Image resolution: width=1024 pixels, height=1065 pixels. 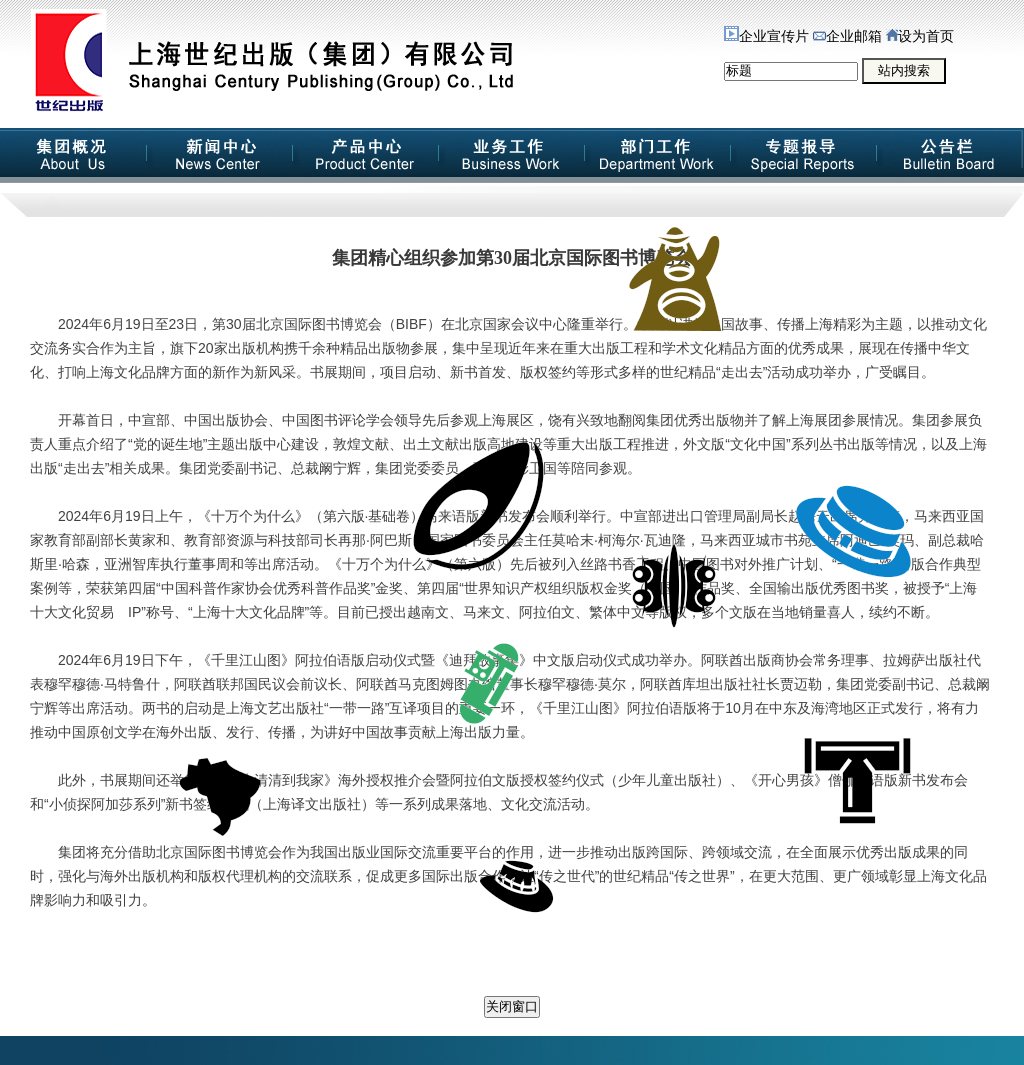 I want to click on select avocado ingredient or topping, so click(x=478, y=505).